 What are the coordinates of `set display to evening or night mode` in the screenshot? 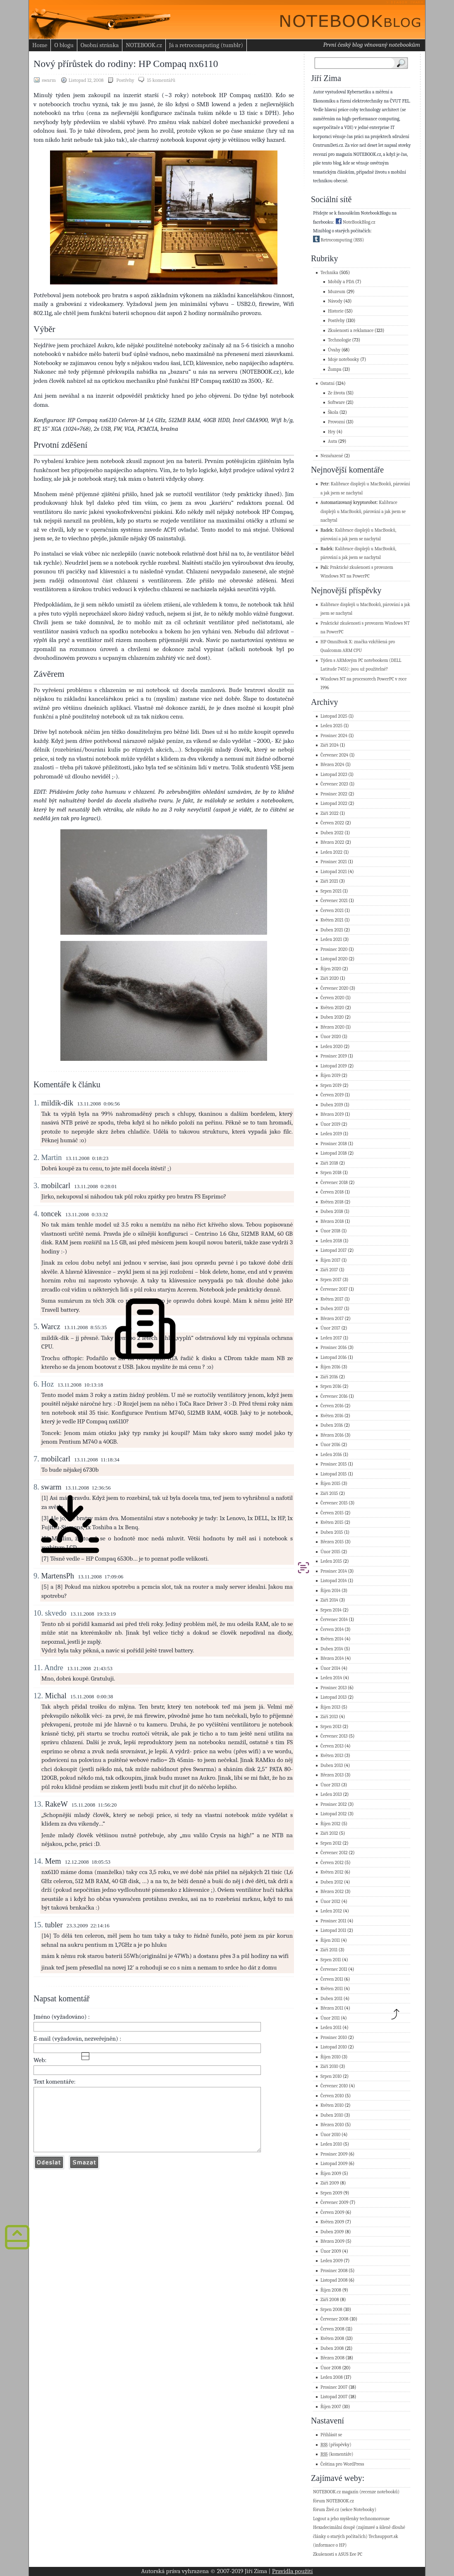 It's located at (70, 1524).